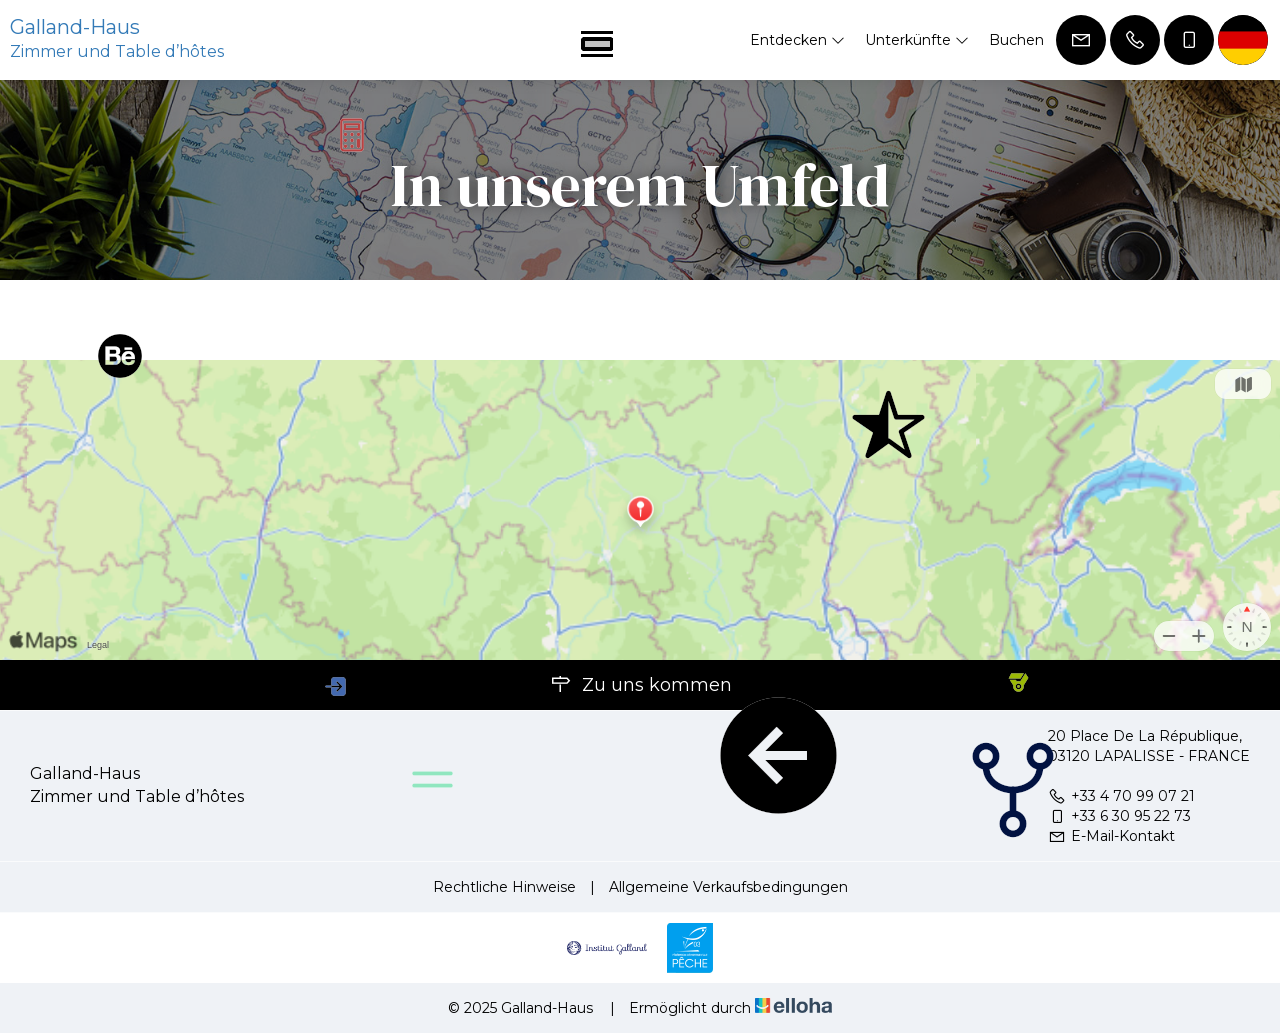  I want to click on log in to your account, so click(335, 686).